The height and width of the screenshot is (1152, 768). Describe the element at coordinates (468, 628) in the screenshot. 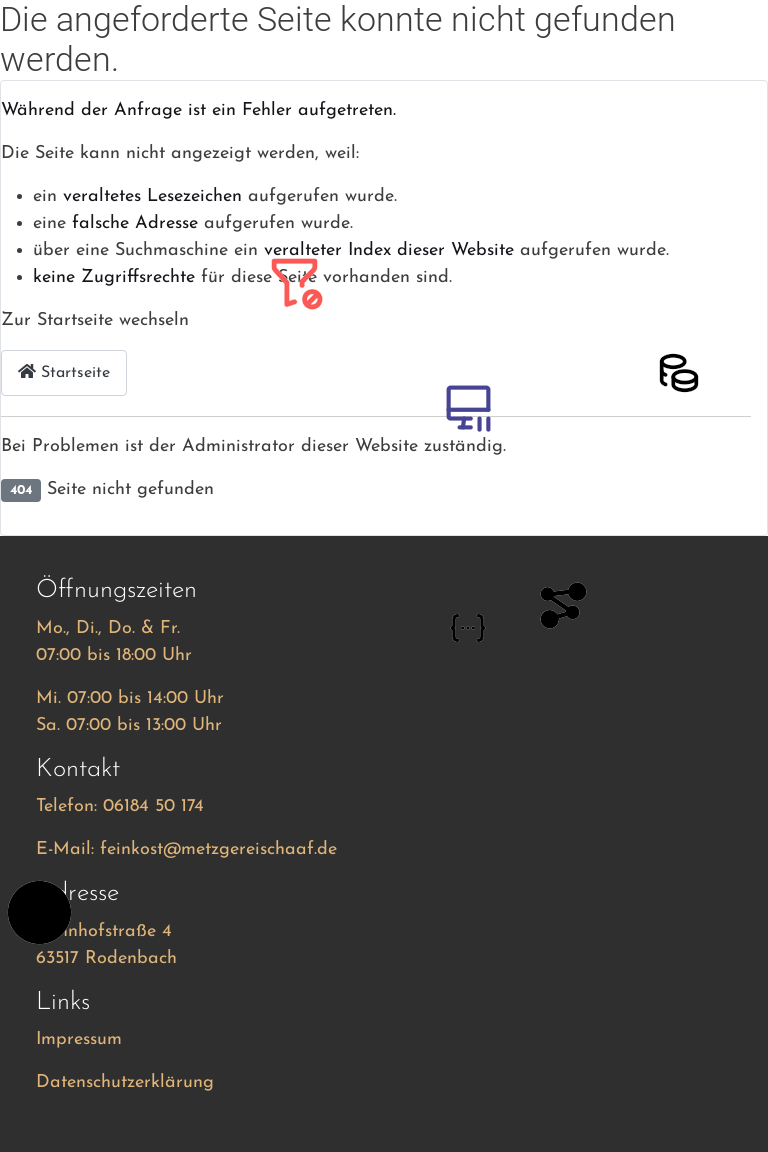

I see `view code snippets or embedded content` at that location.